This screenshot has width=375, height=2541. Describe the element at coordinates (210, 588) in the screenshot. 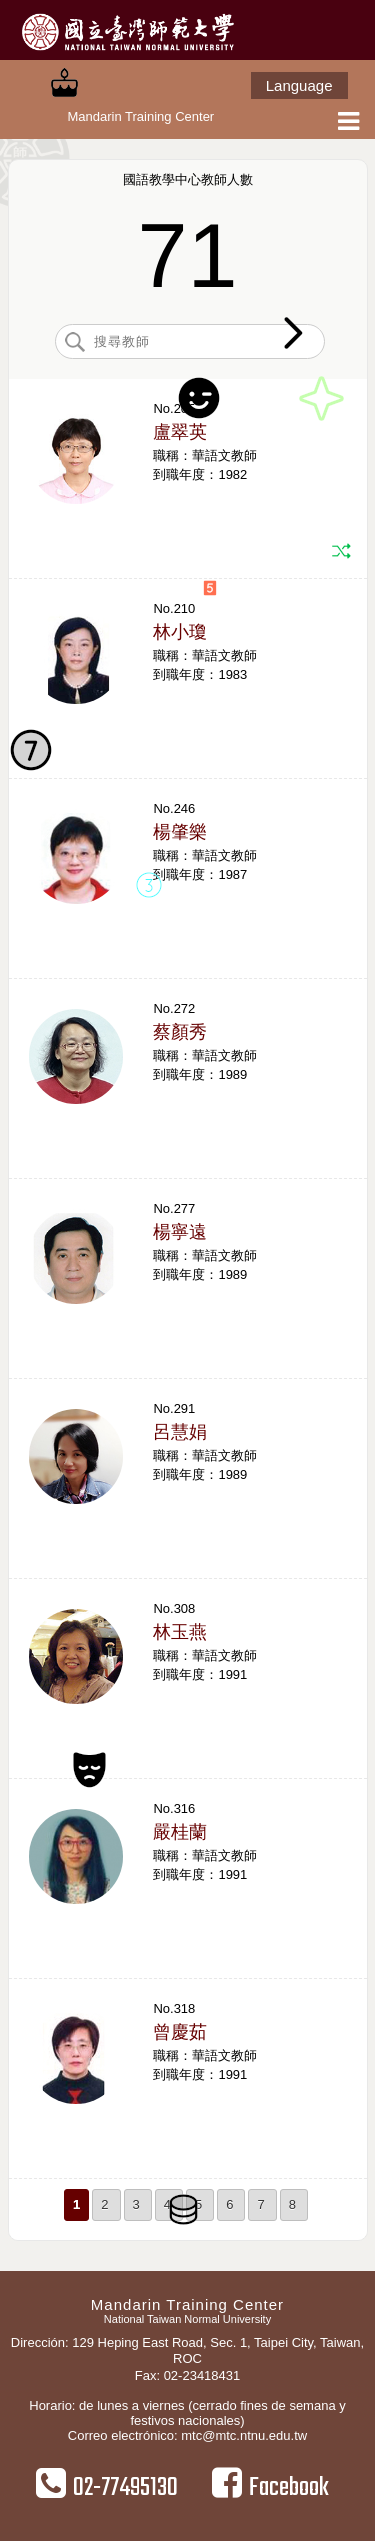

I see `indicates the number five in a sequence or list` at that location.